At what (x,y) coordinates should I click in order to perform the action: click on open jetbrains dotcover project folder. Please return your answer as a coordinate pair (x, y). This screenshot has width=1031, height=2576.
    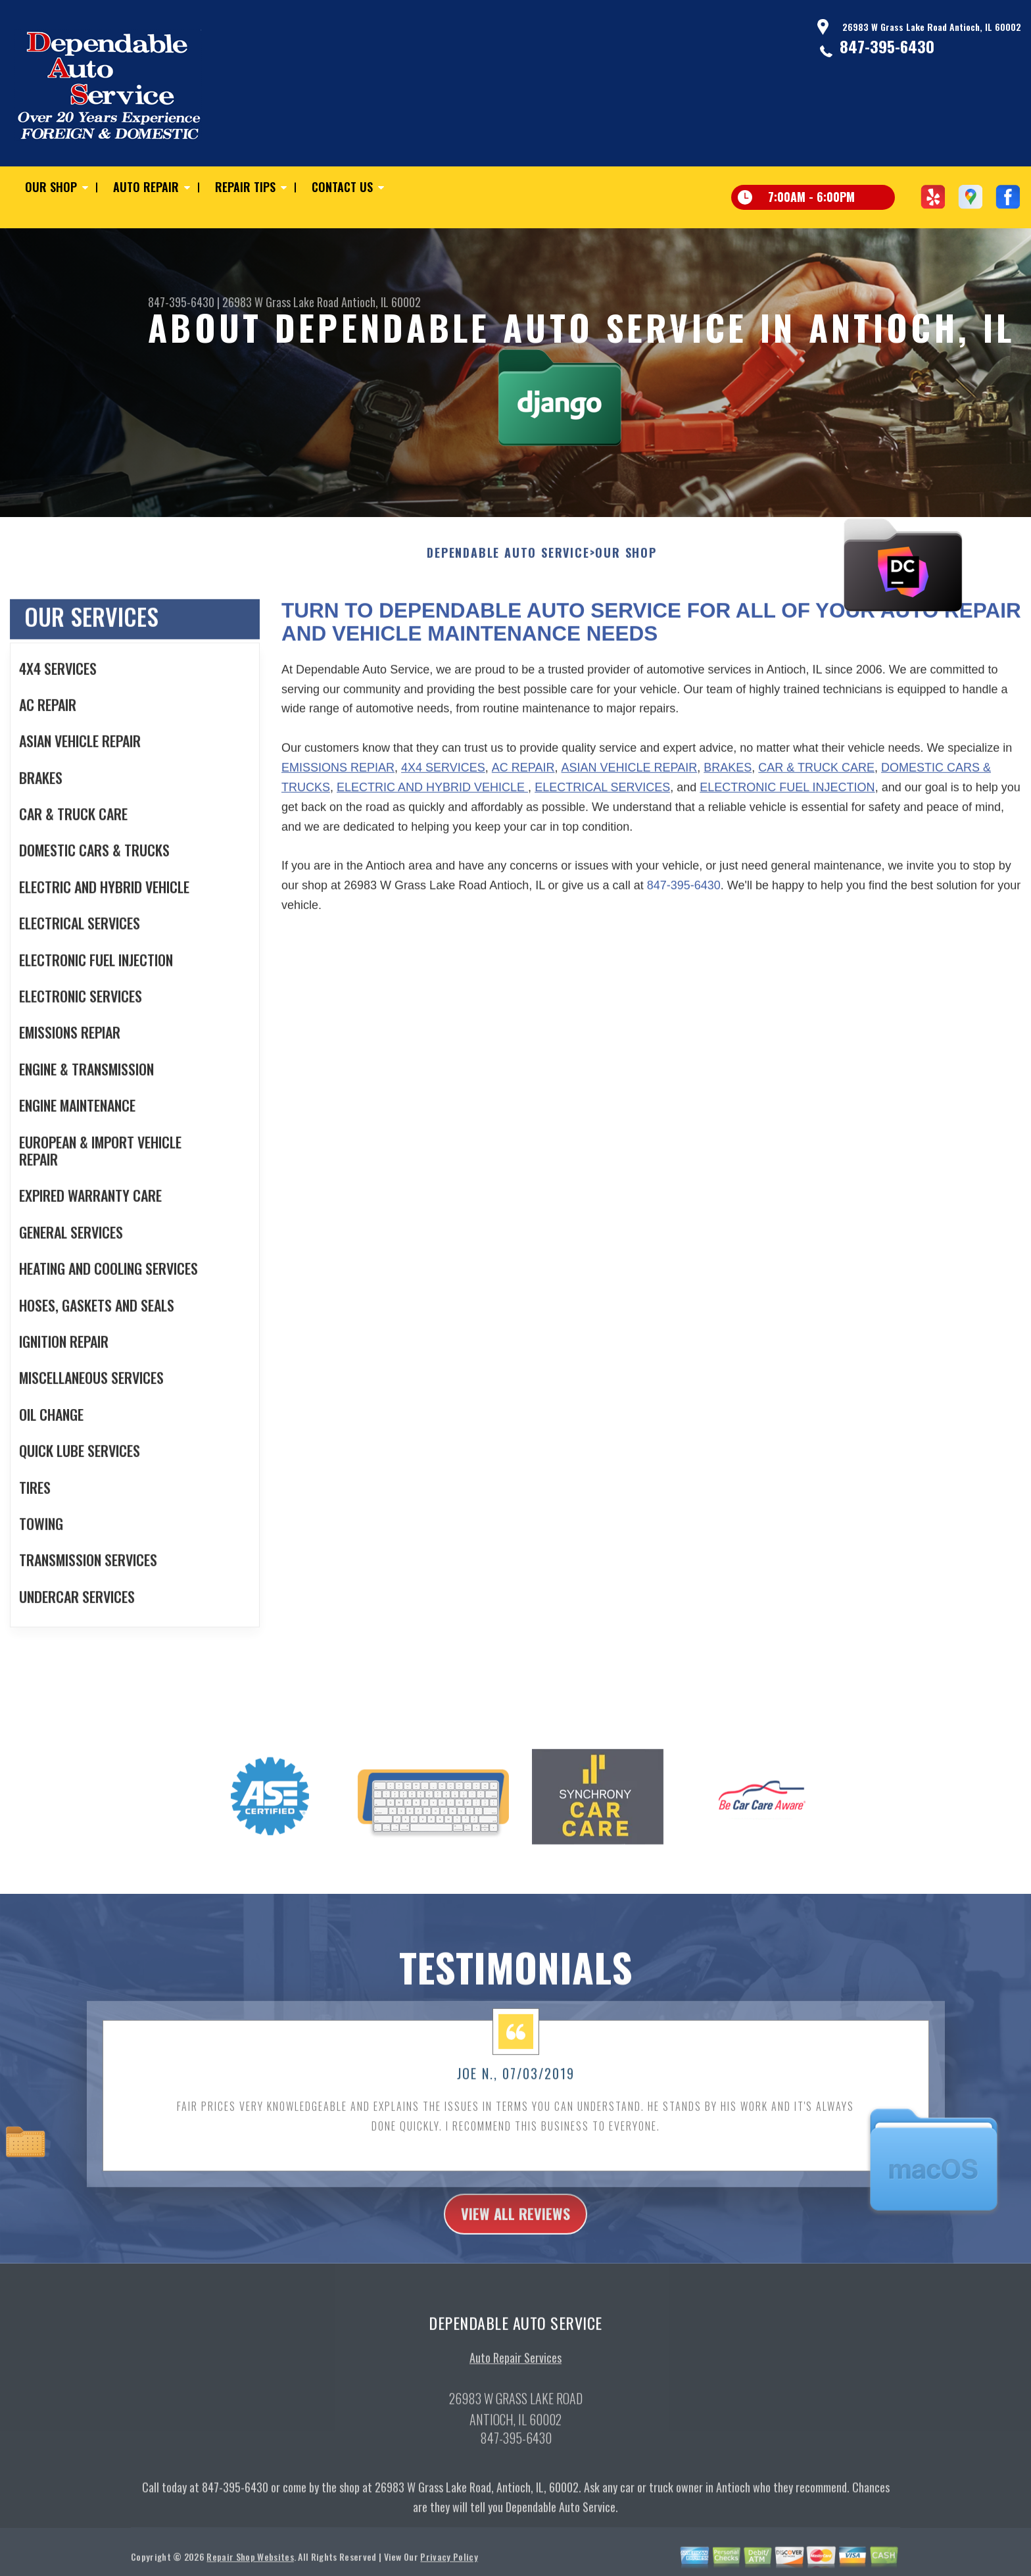
    Looking at the image, I should click on (902, 568).